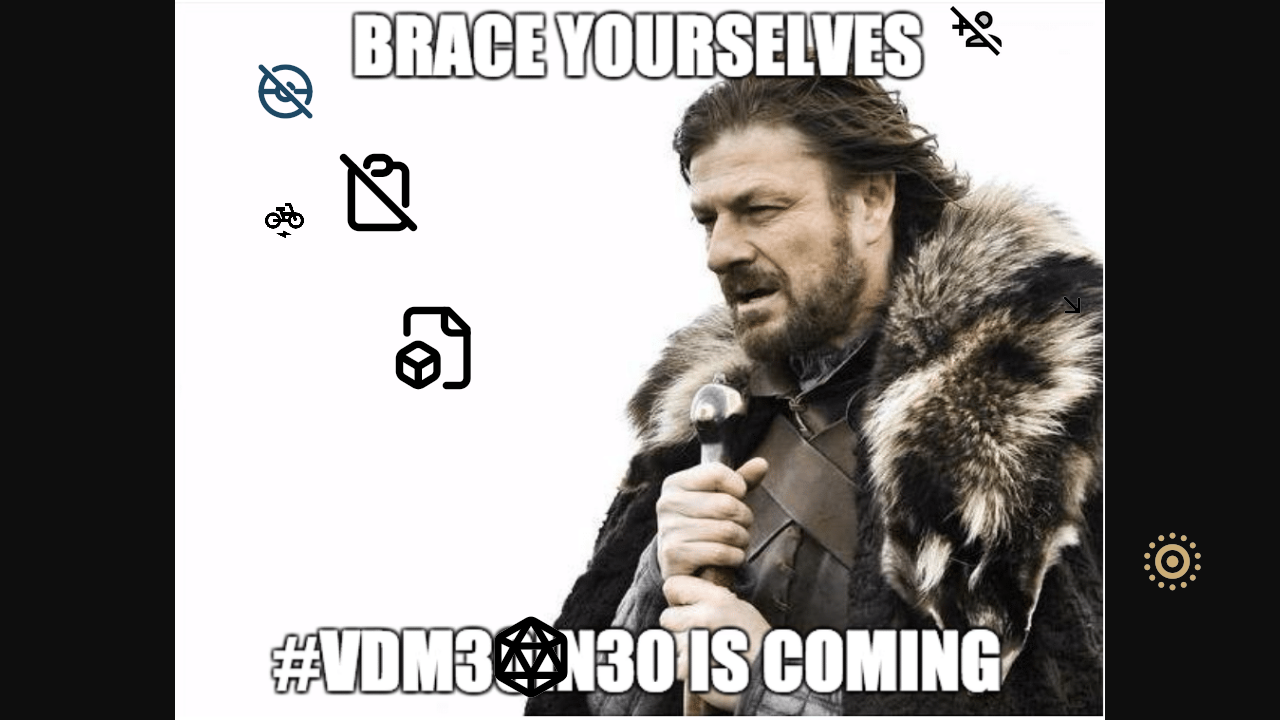 The width and height of the screenshot is (1280, 720). What do you see at coordinates (977, 29) in the screenshot?
I see `indicates adding contacts is disabled` at bounding box center [977, 29].